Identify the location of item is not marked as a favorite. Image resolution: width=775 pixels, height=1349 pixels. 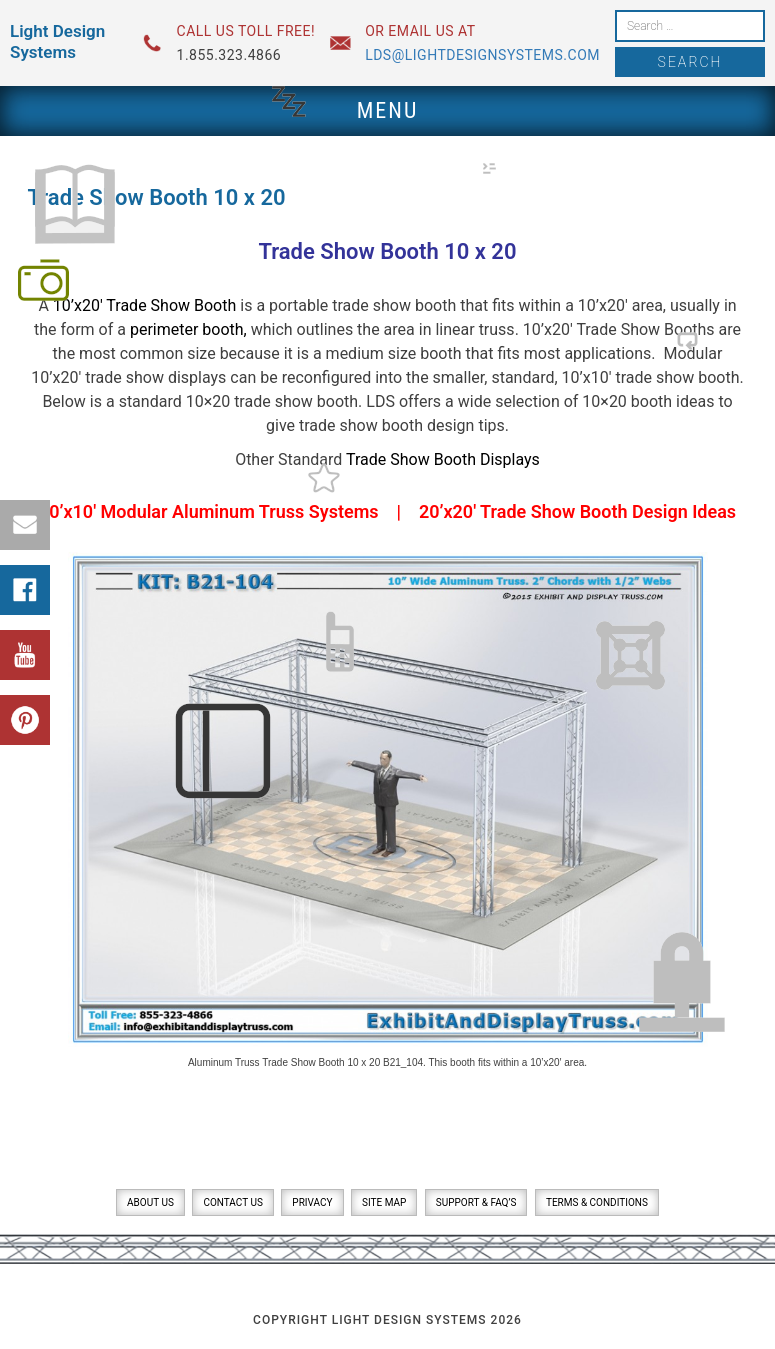
(324, 479).